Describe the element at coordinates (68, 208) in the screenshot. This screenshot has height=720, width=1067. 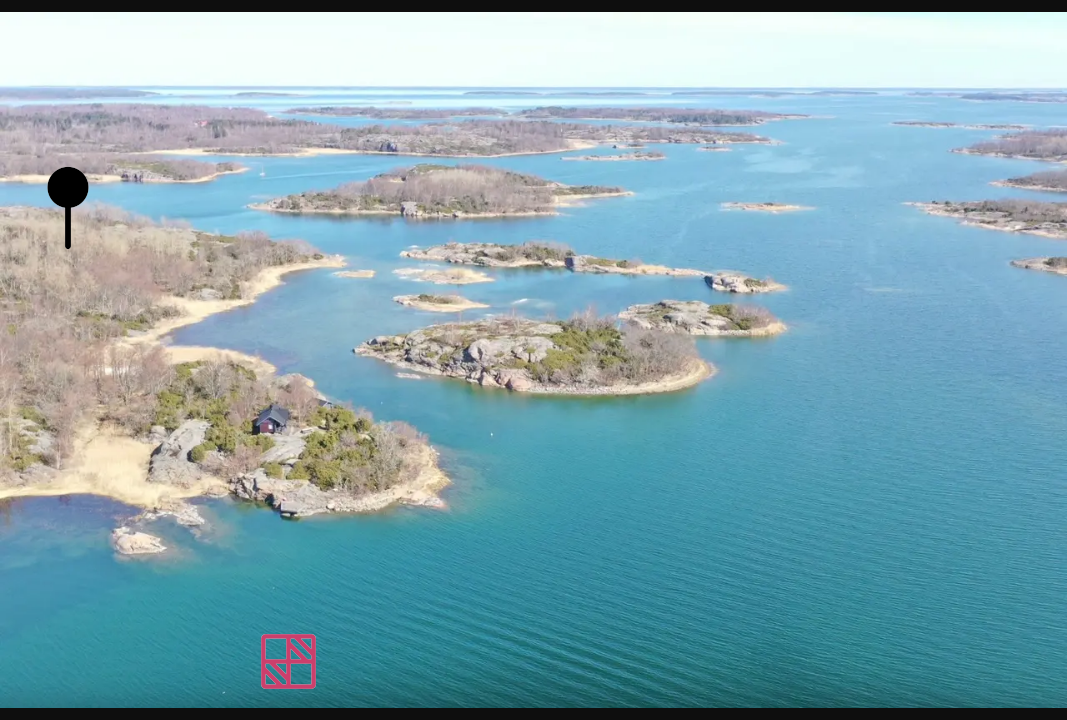
I see `mark a location on the map` at that location.